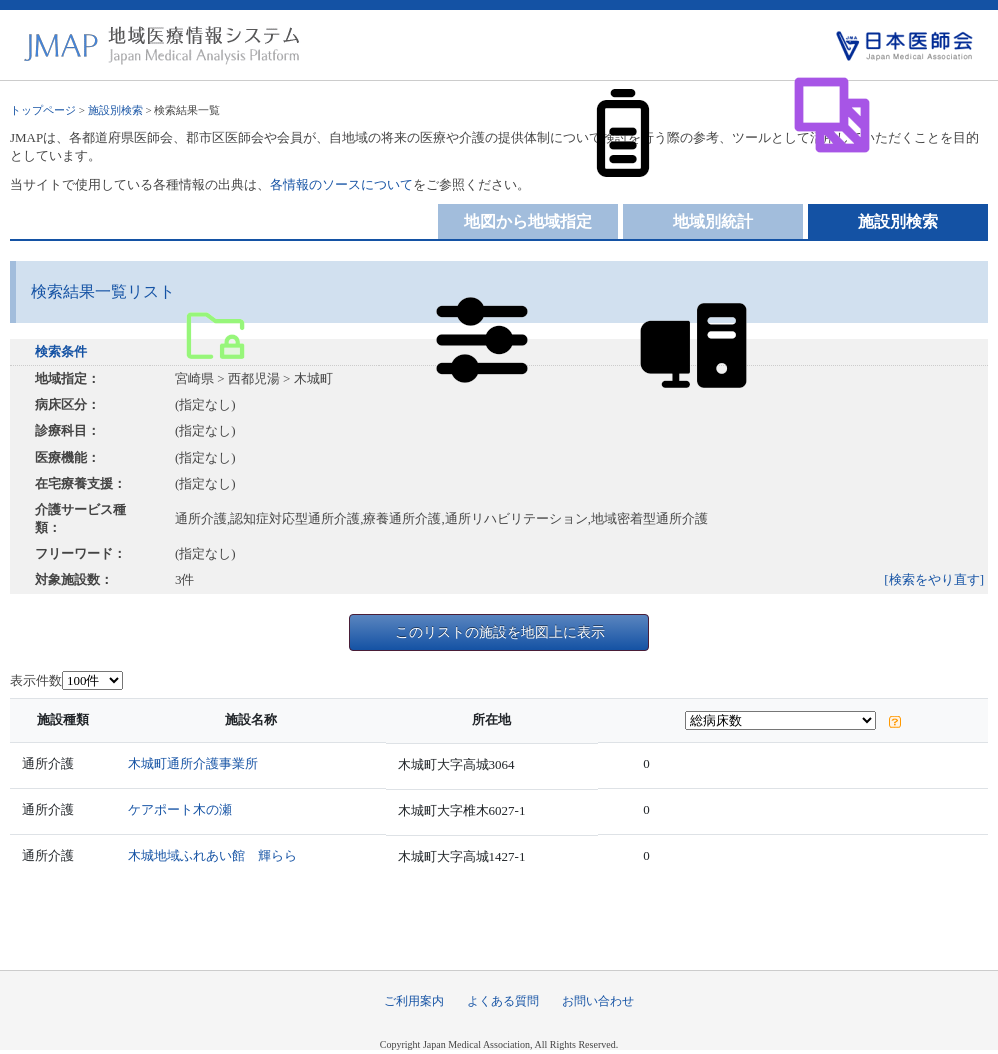 The width and height of the screenshot is (998, 1054). Describe the element at coordinates (482, 340) in the screenshot. I see `adjust settings or preferences` at that location.